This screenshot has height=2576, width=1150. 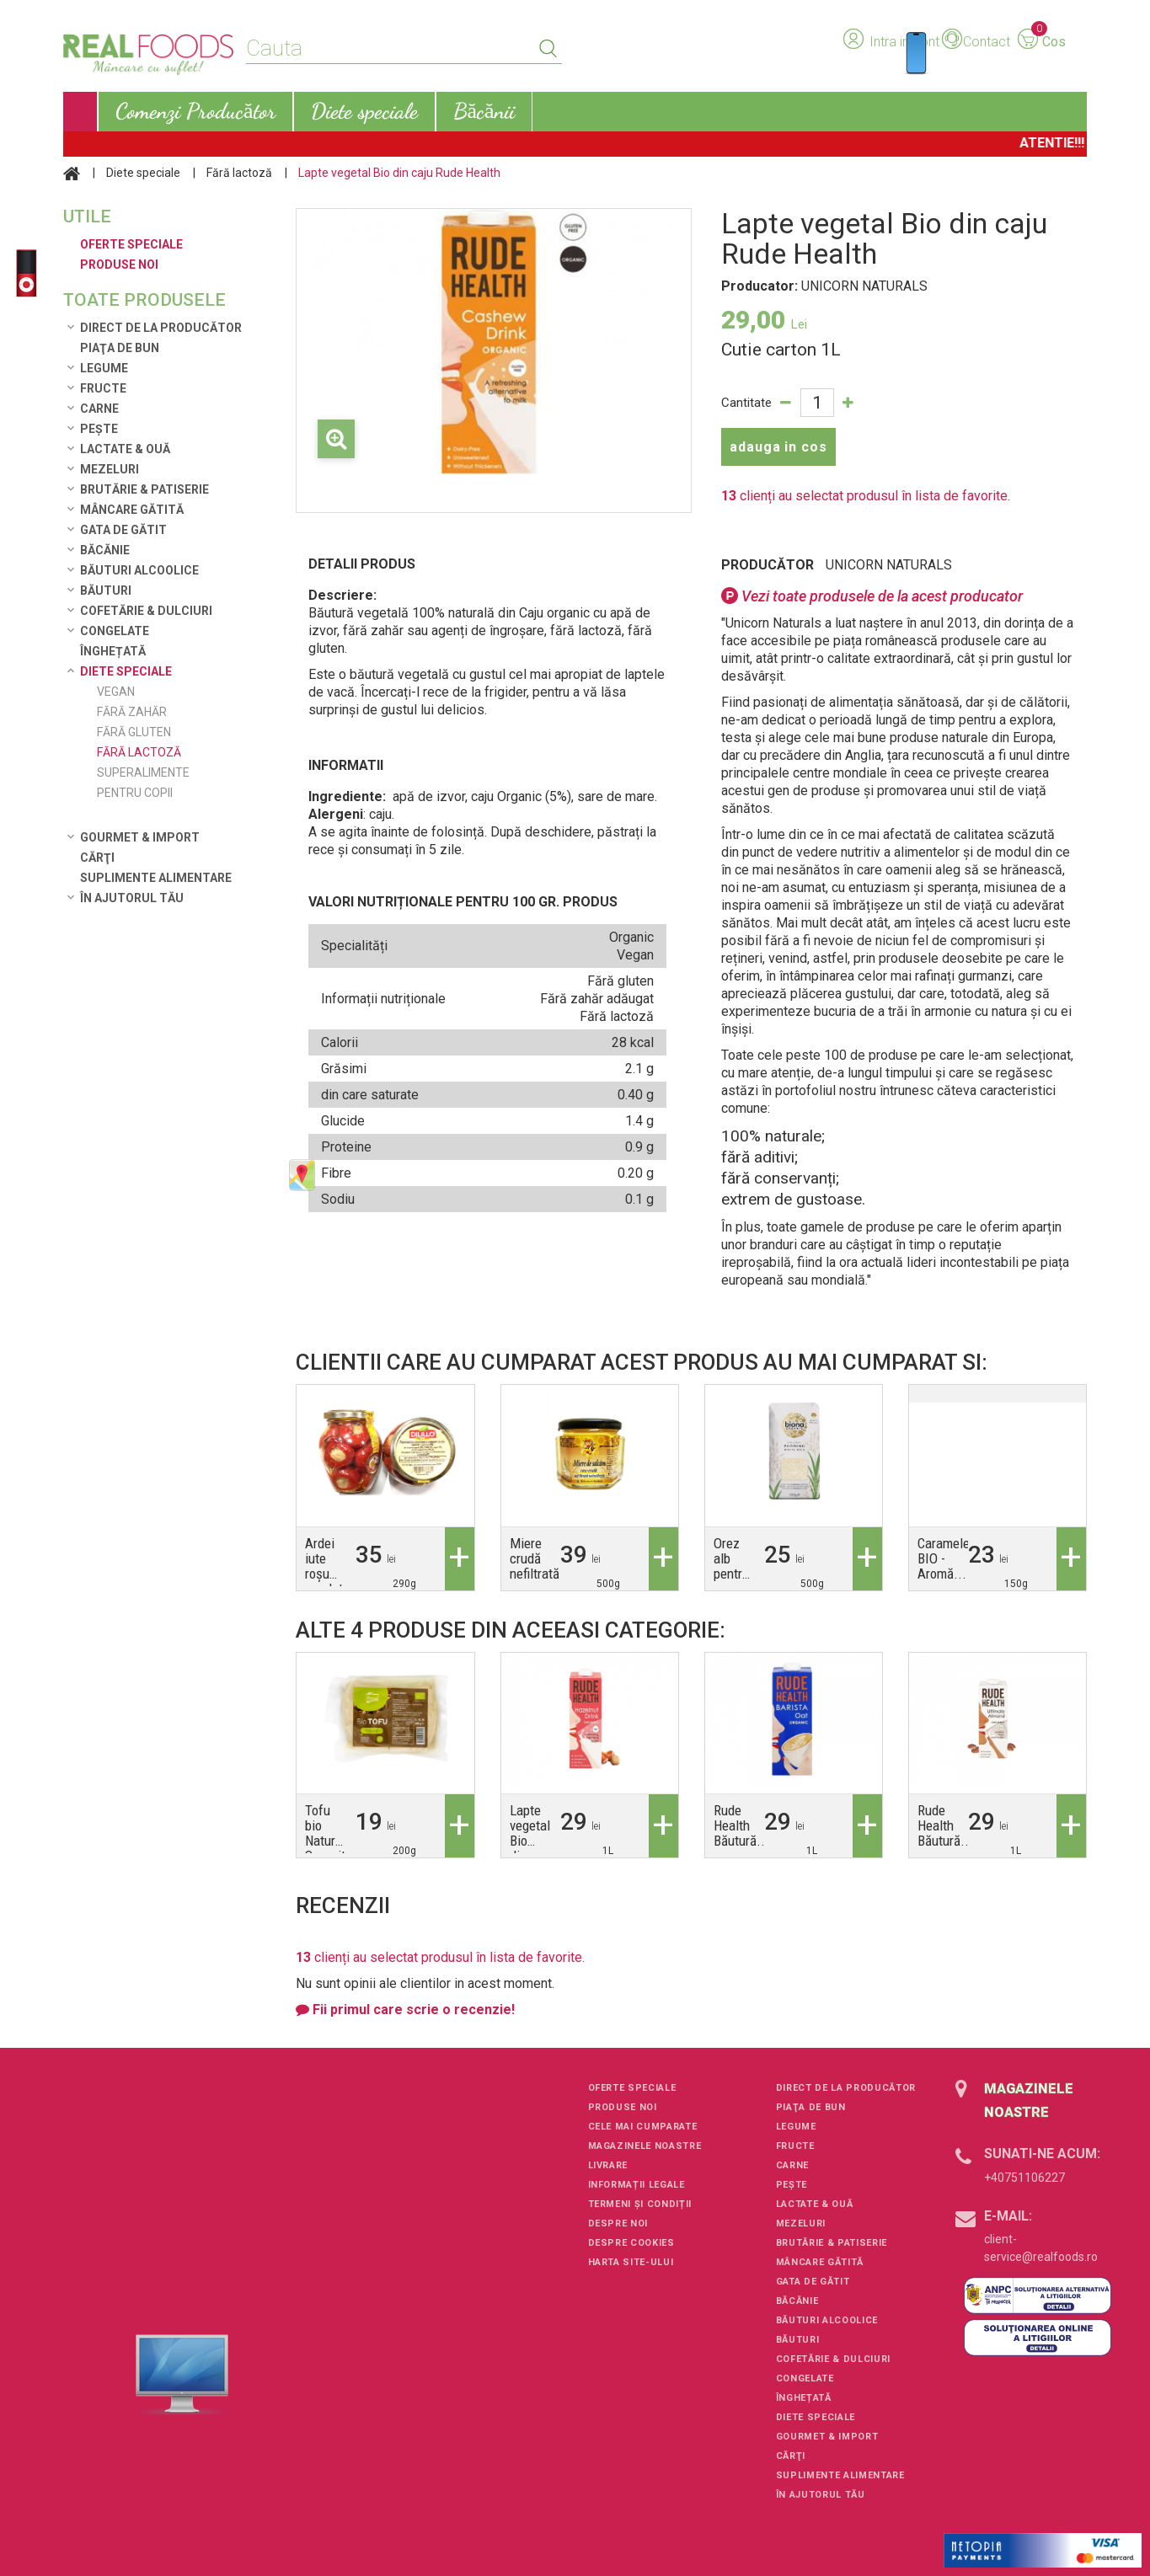 I want to click on sync music to your iPod nano, so click(x=26, y=274).